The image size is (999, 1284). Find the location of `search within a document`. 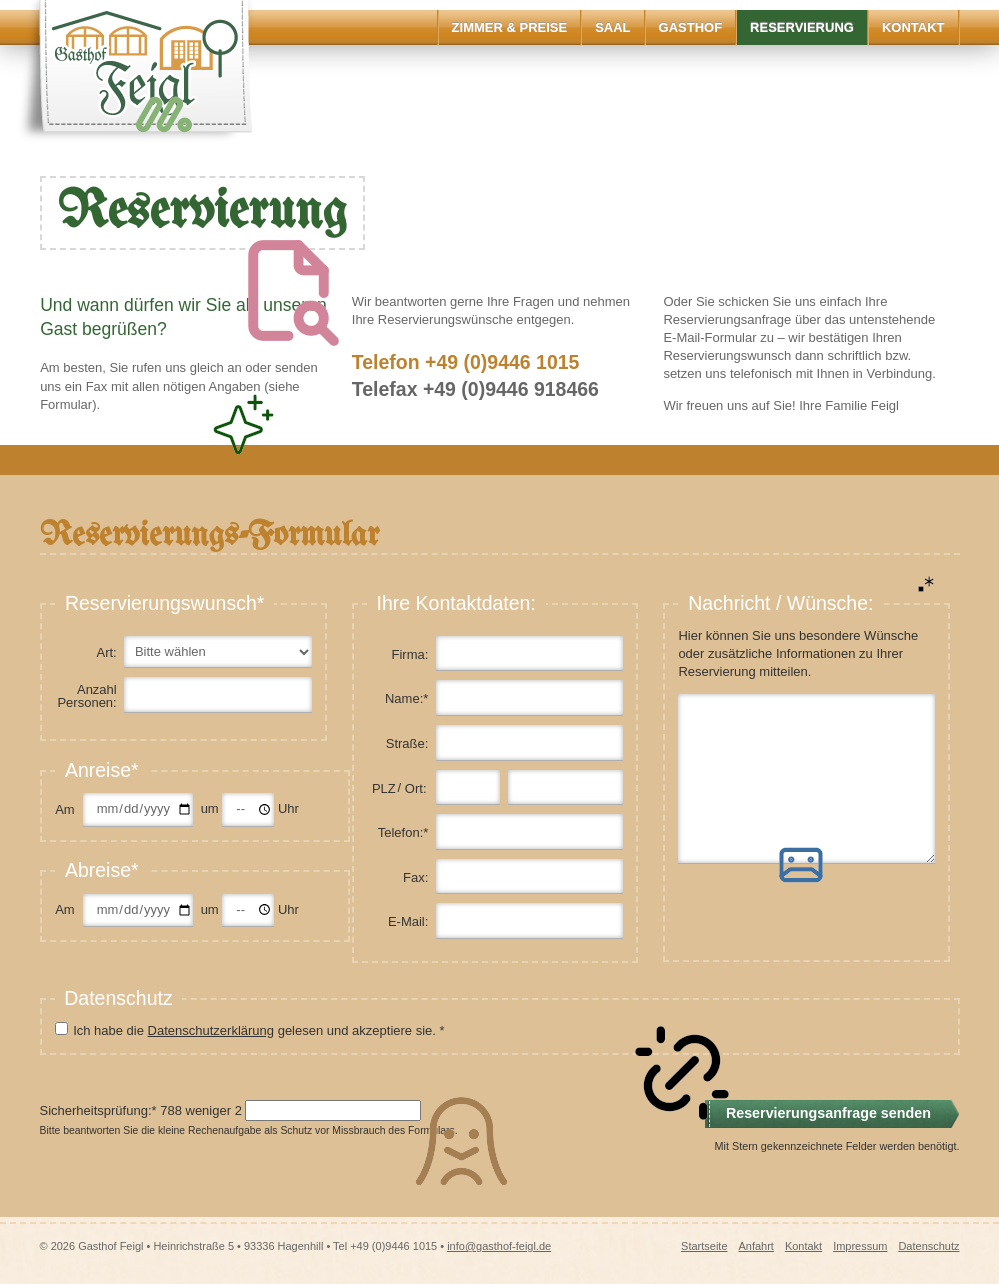

search within a document is located at coordinates (288, 290).